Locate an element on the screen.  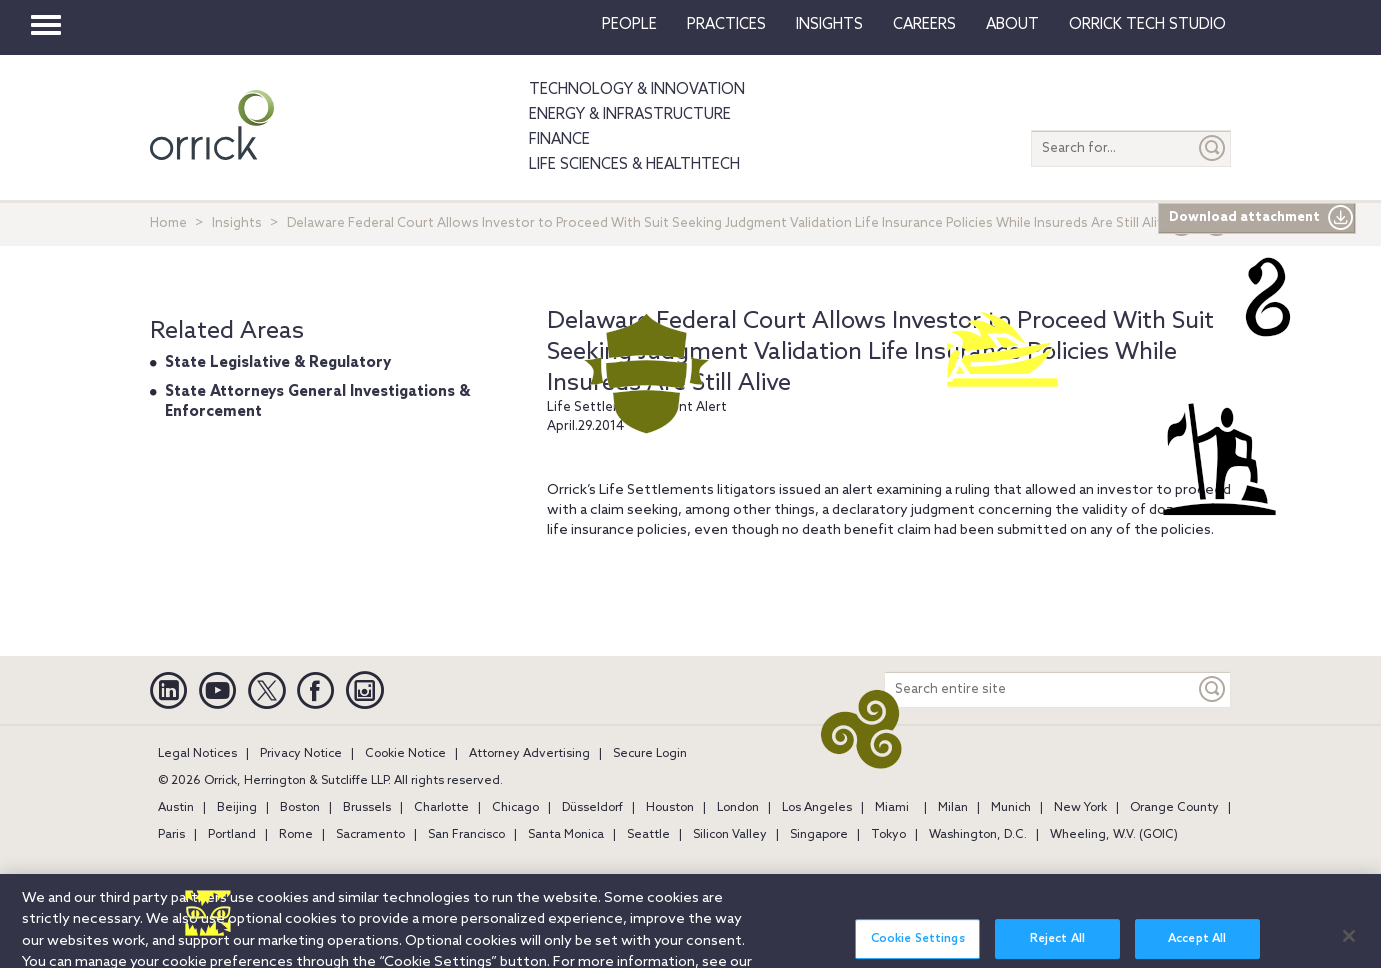
decorative celtic or triskele symbol element is located at coordinates (861, 729).